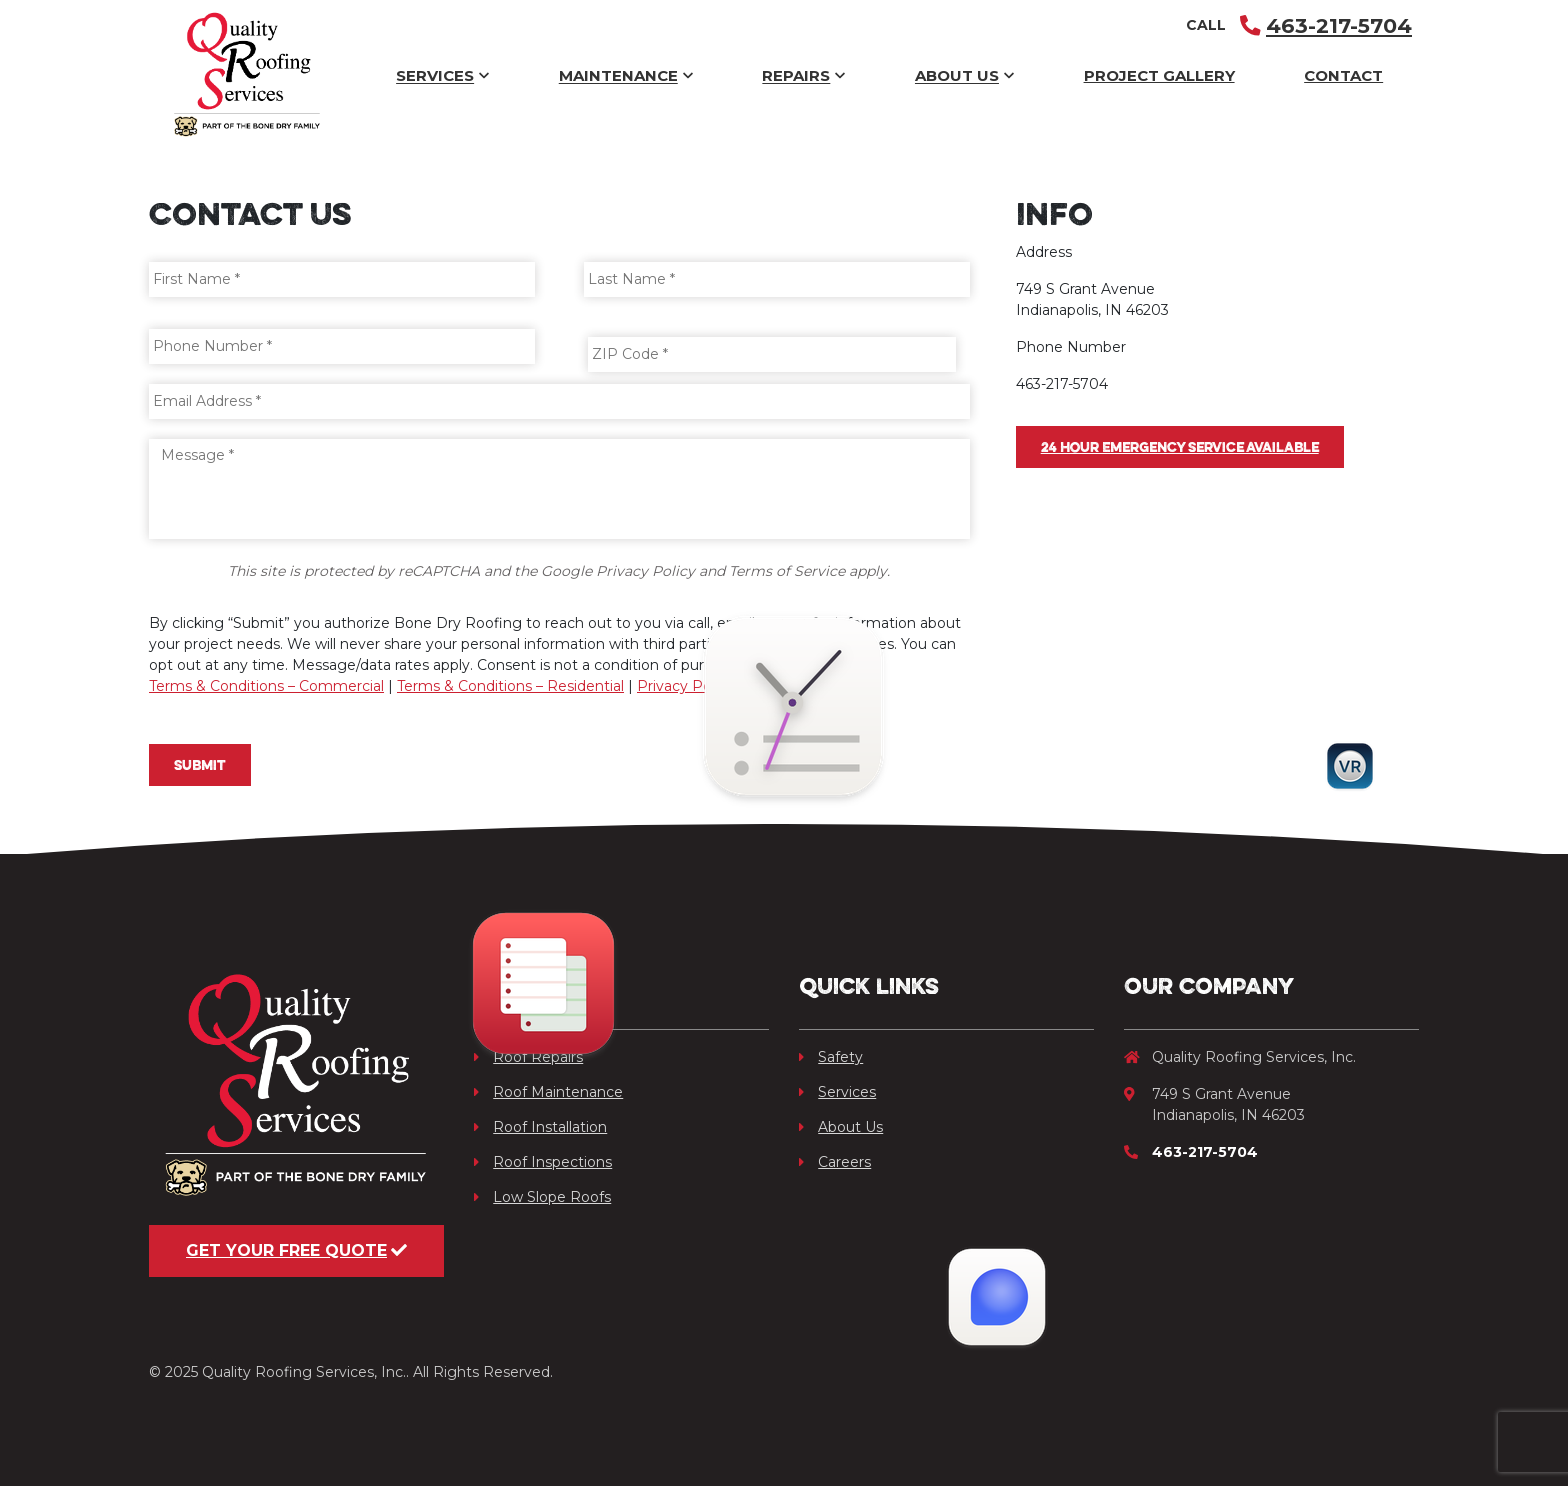  Describe the element at coordinates (997, 1297) in the screenshot. I see `open the texts messaging app` at that location.